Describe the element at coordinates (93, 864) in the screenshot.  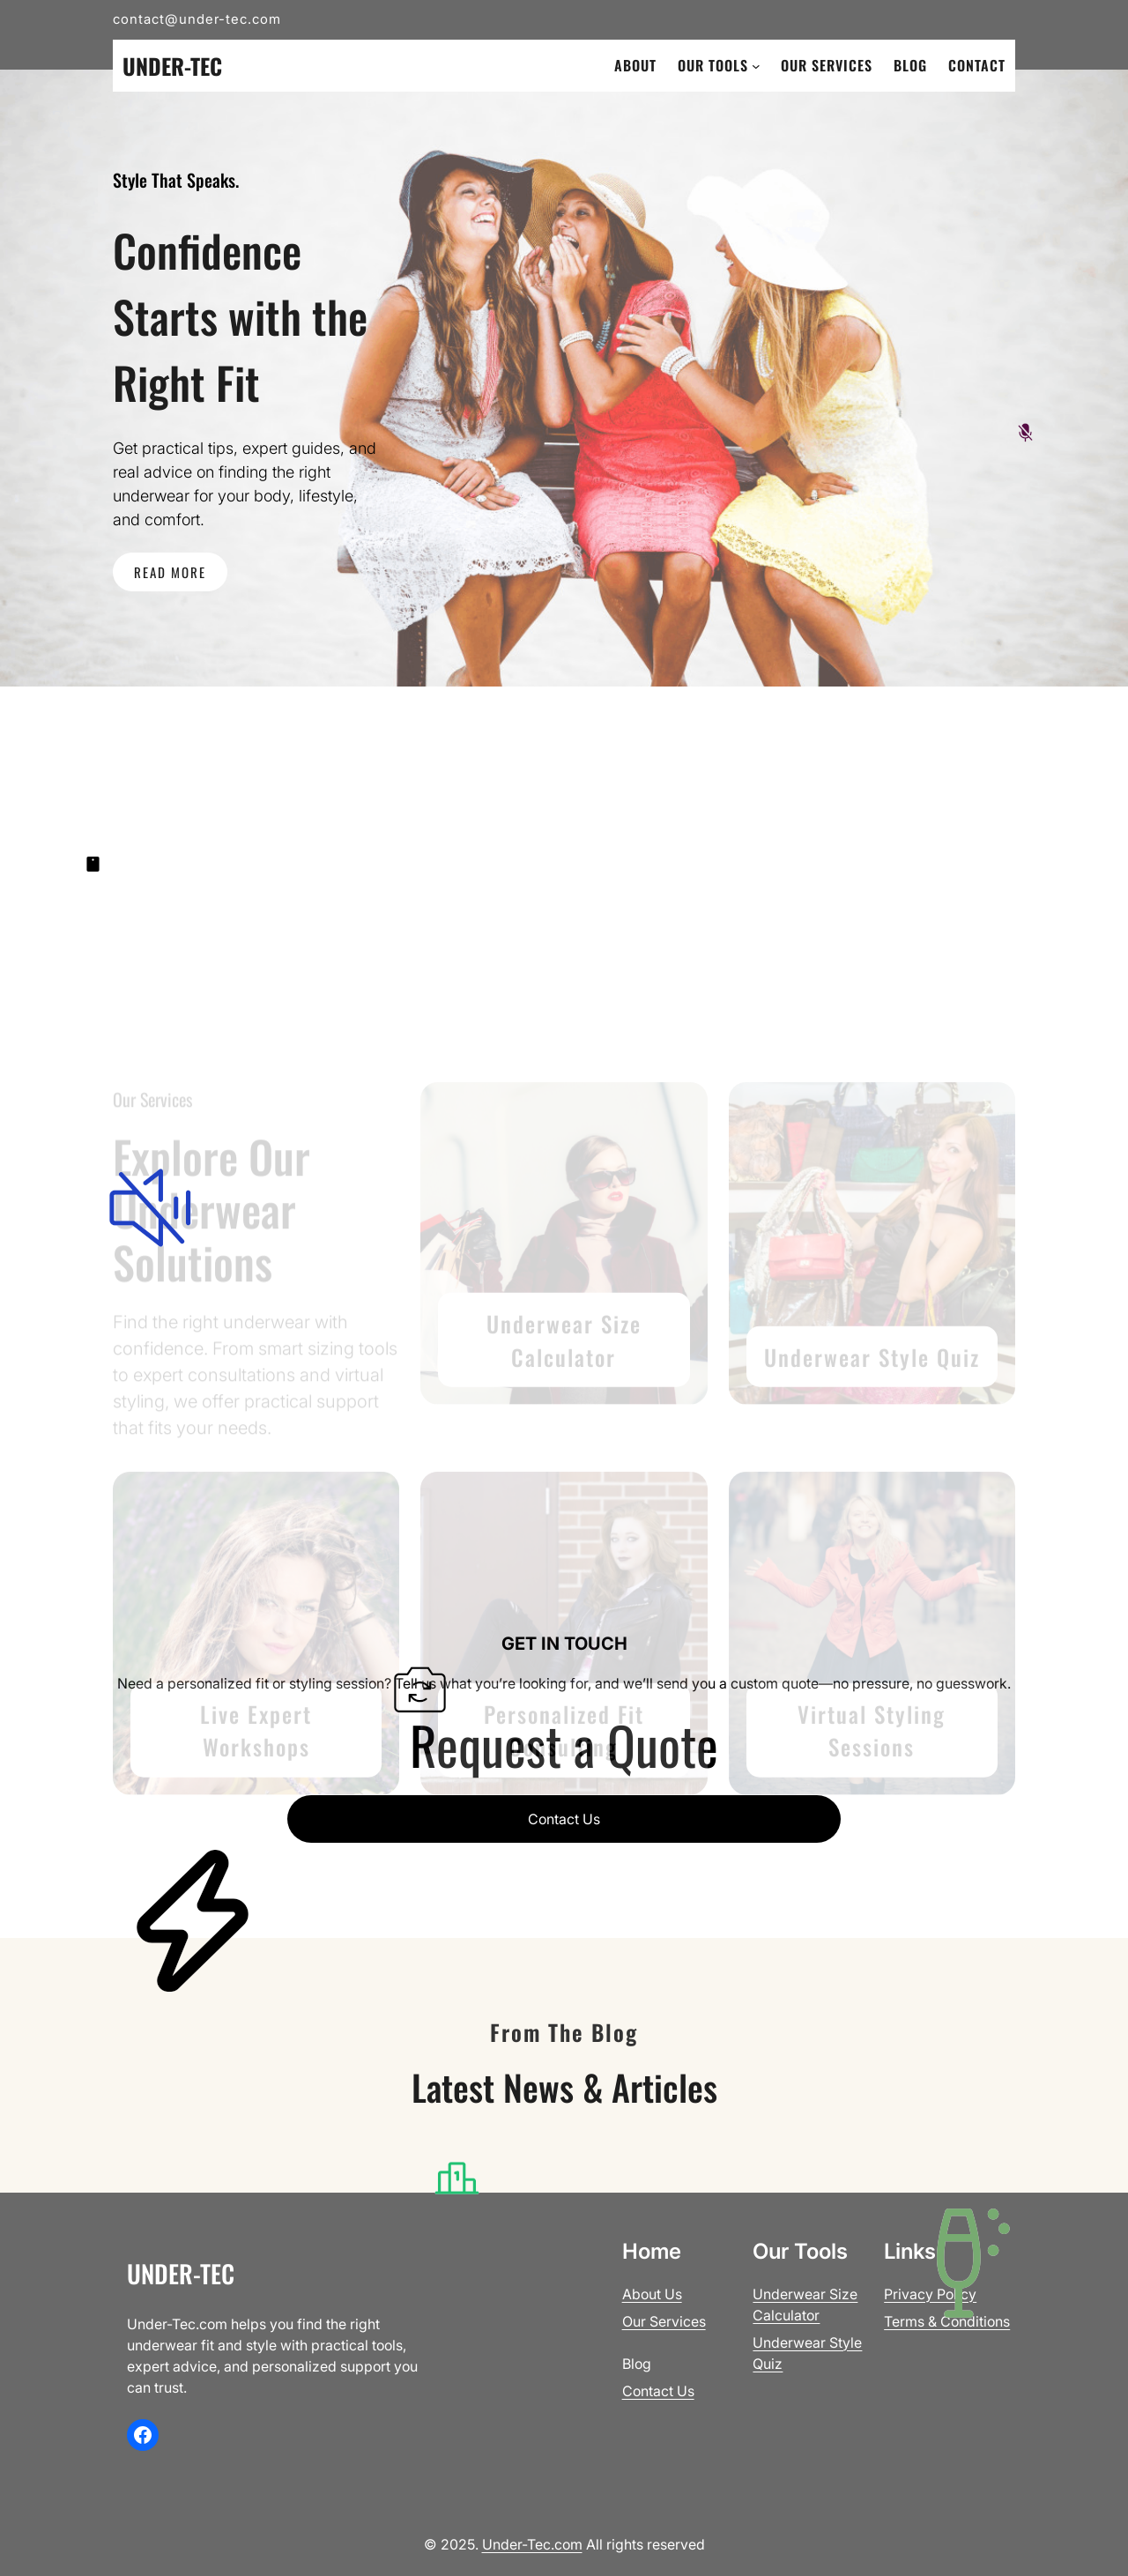
I see `access tablet camera settings` at that location.